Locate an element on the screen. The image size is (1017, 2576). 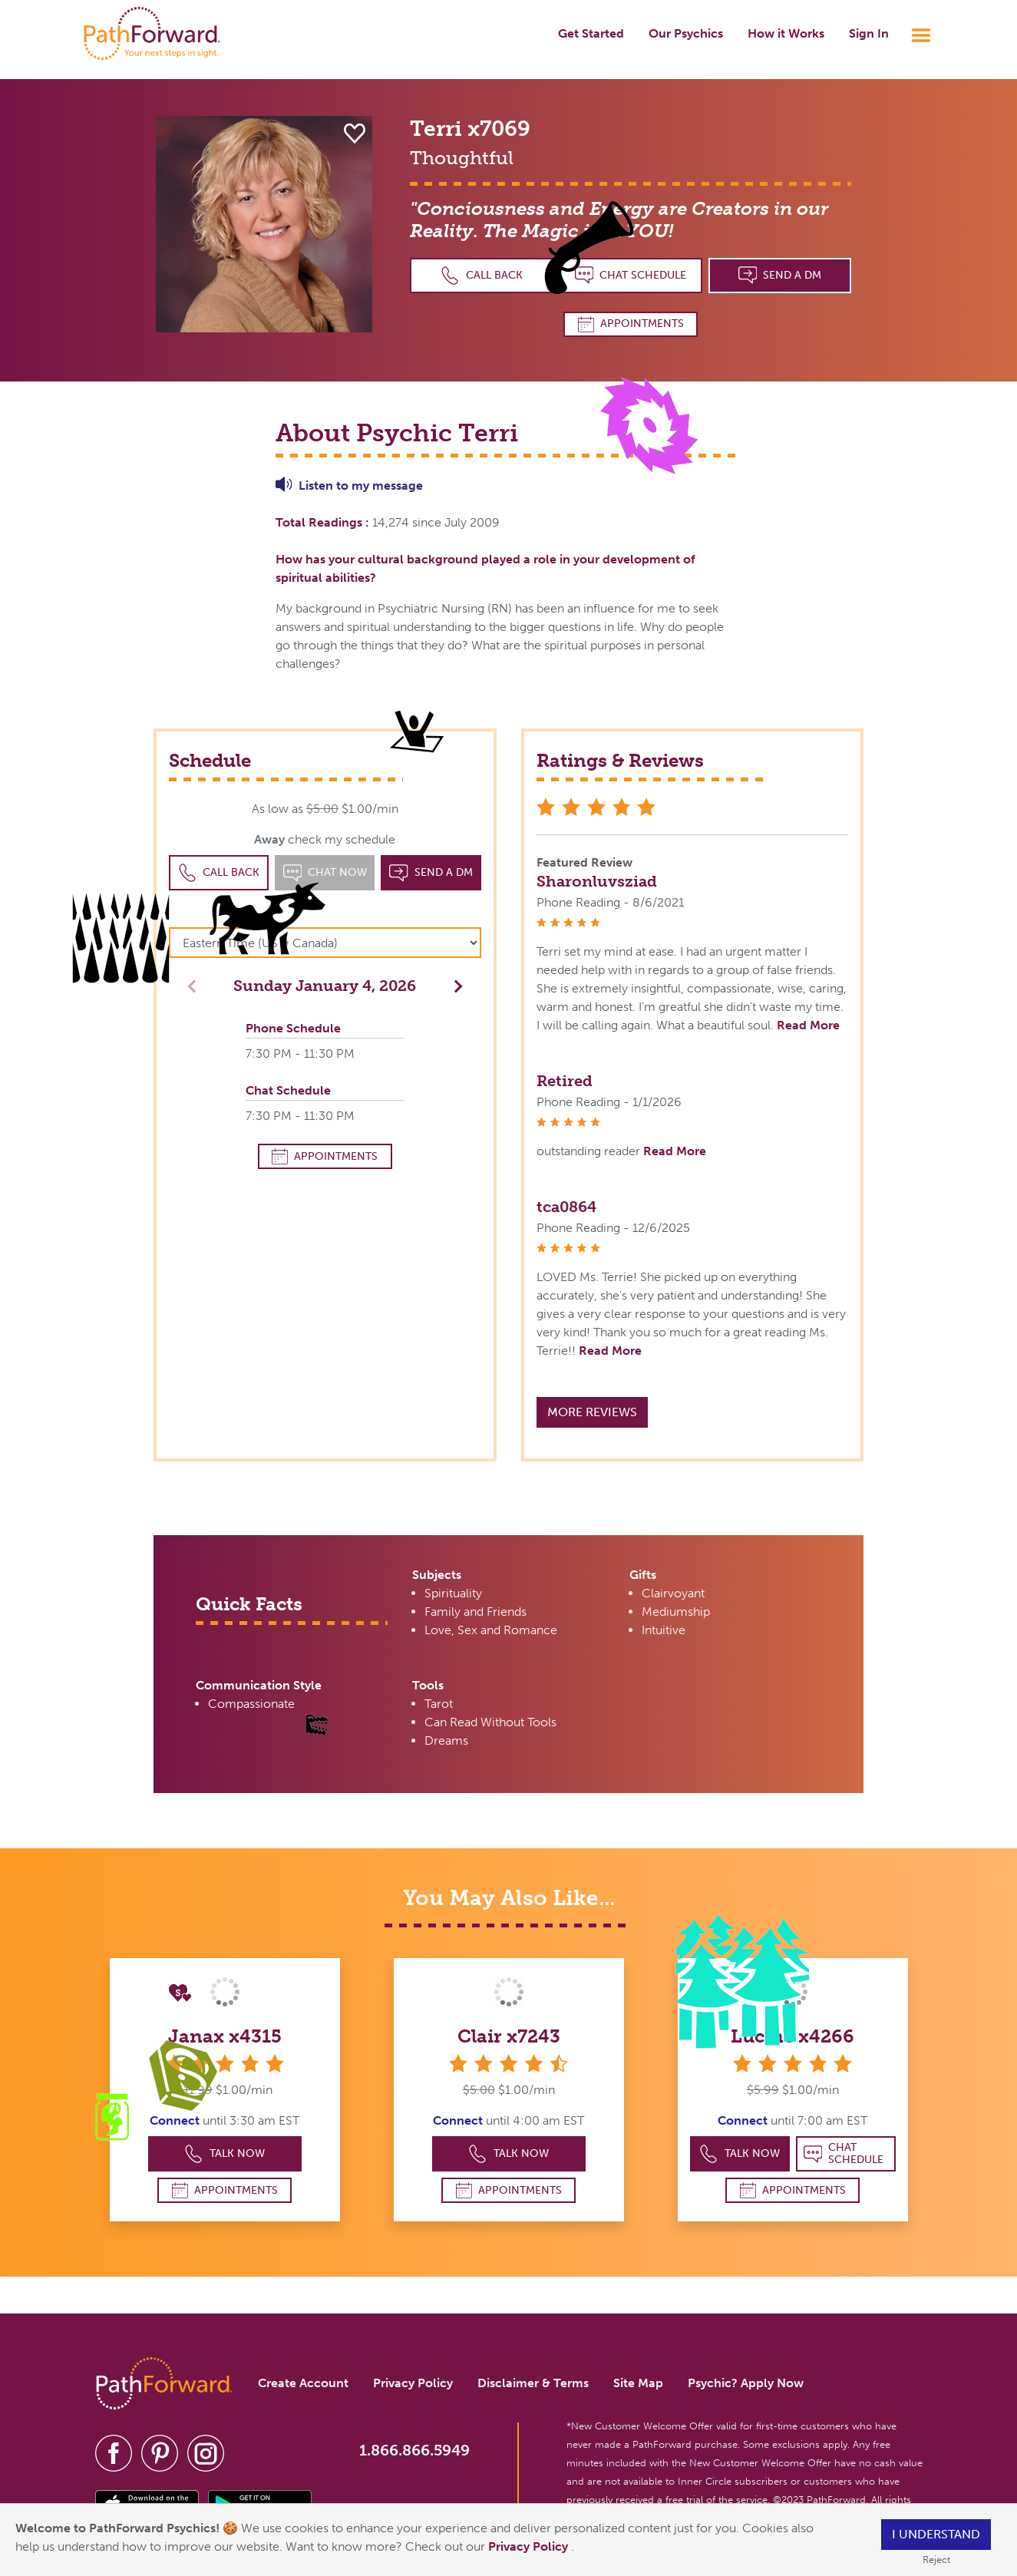
indicates a danger or hazard zone in a game is located at coordinates (316, 1725).